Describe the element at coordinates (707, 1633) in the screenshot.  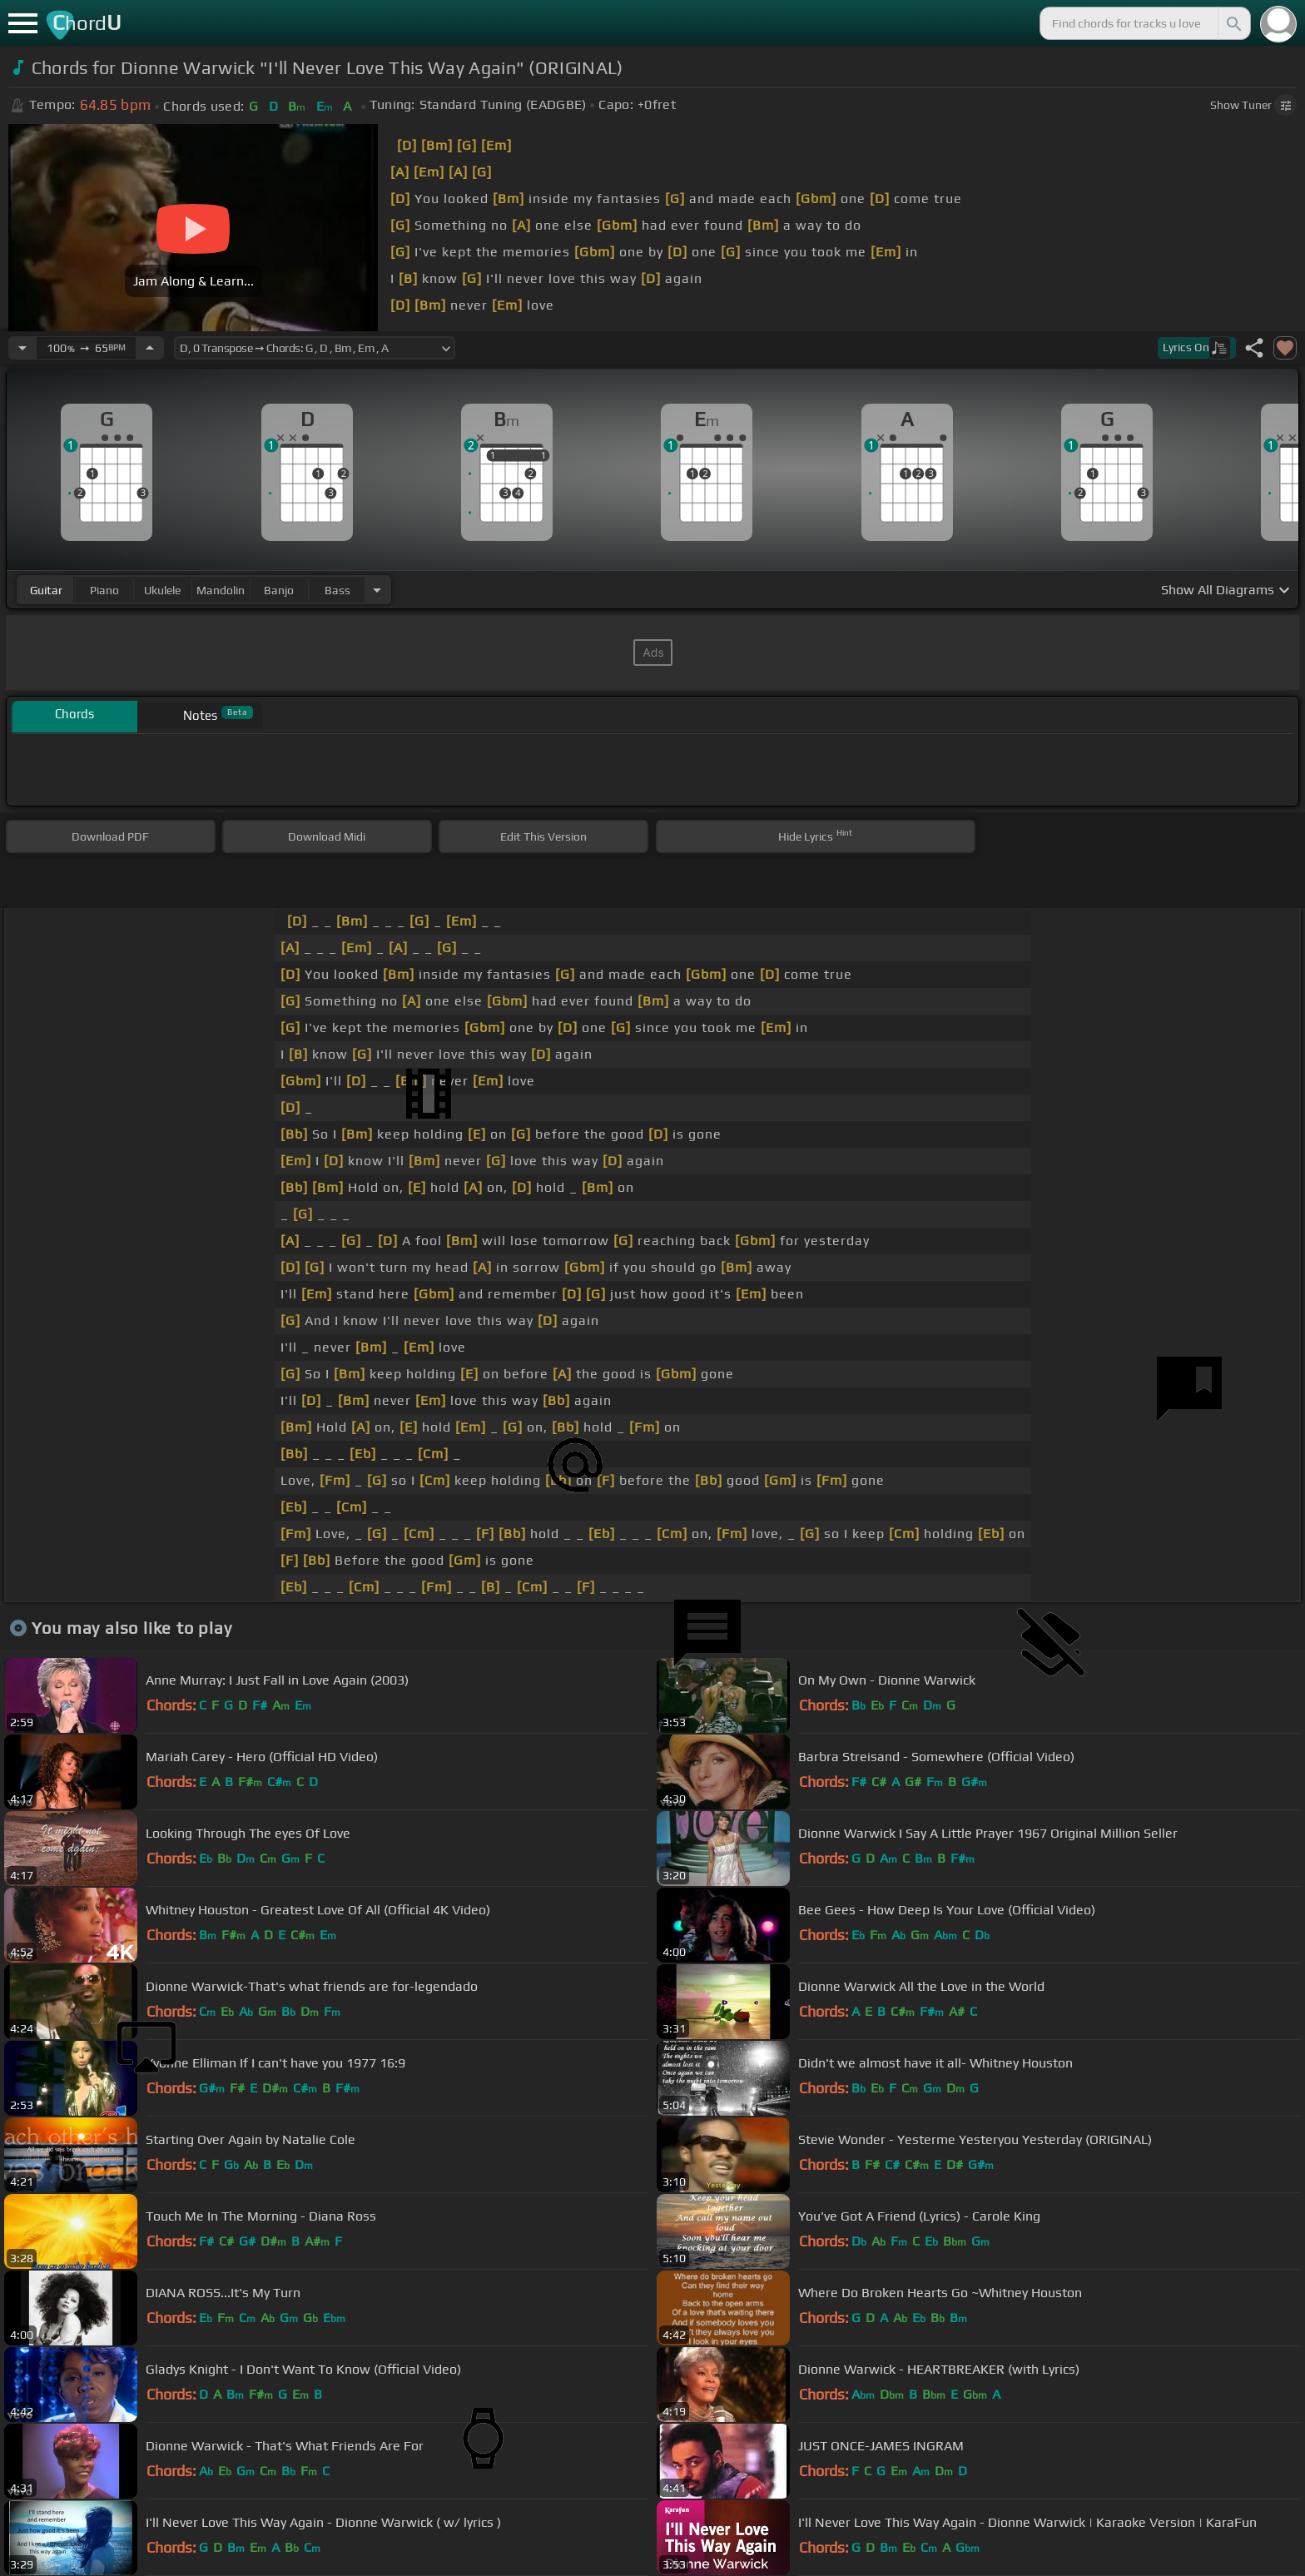
I see `open messaging or chat` at that location.